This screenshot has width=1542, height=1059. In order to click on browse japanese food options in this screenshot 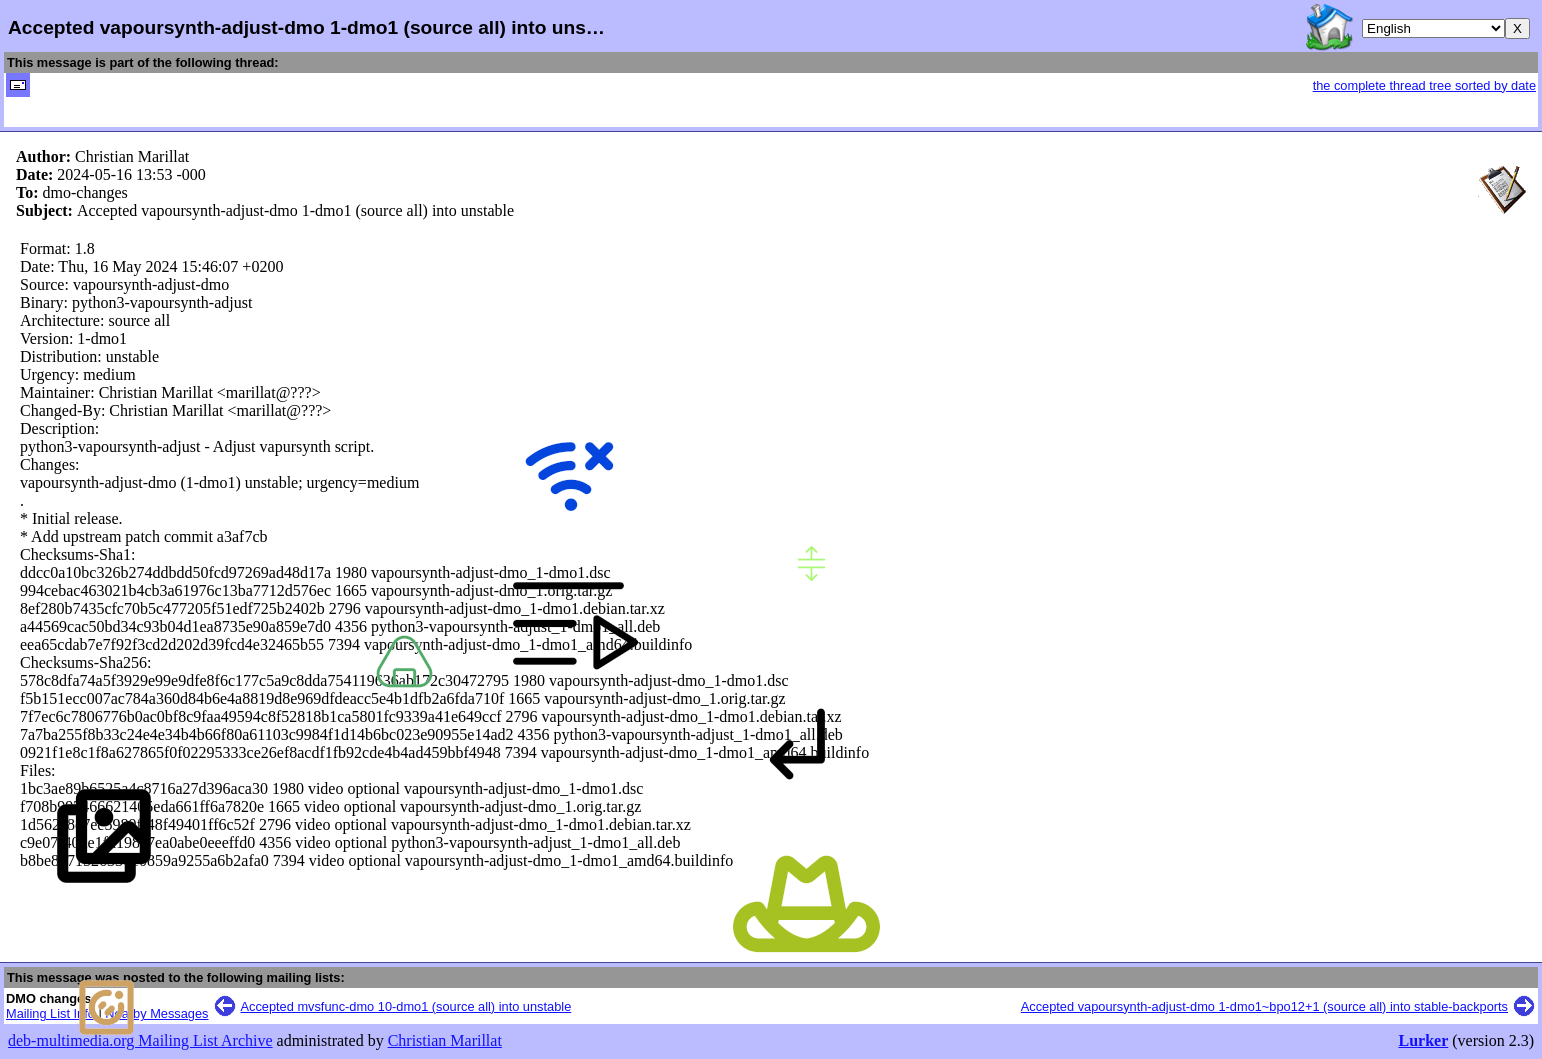, I will do `click(404, 661)`.